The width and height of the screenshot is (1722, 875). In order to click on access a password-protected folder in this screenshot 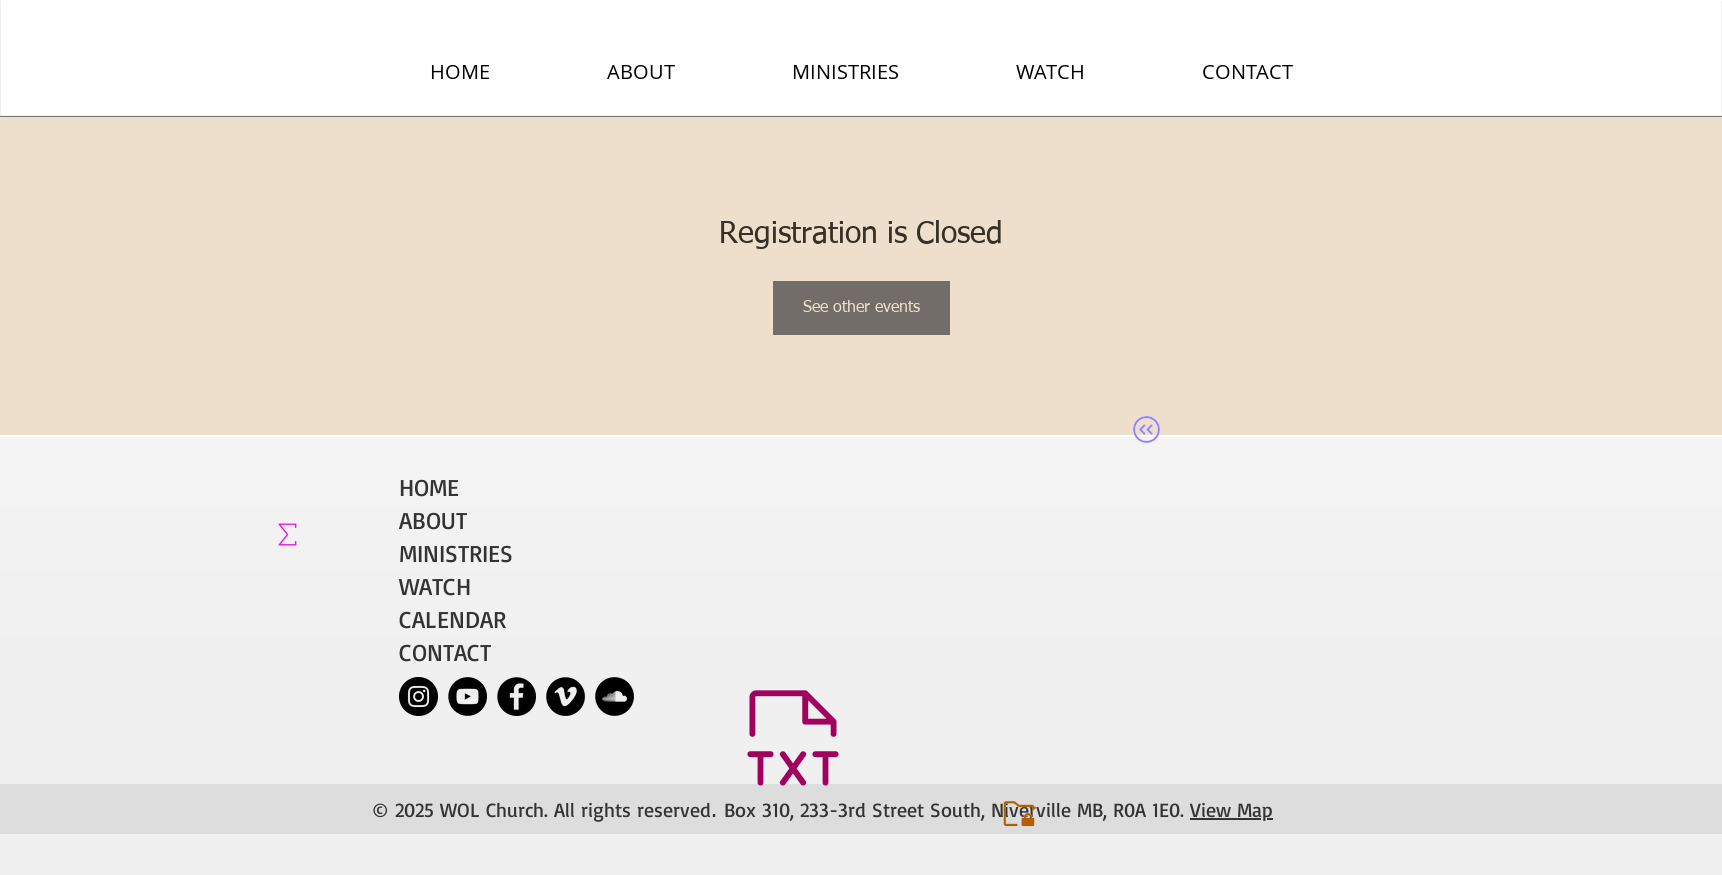, I will do `click(1019, 813)`.